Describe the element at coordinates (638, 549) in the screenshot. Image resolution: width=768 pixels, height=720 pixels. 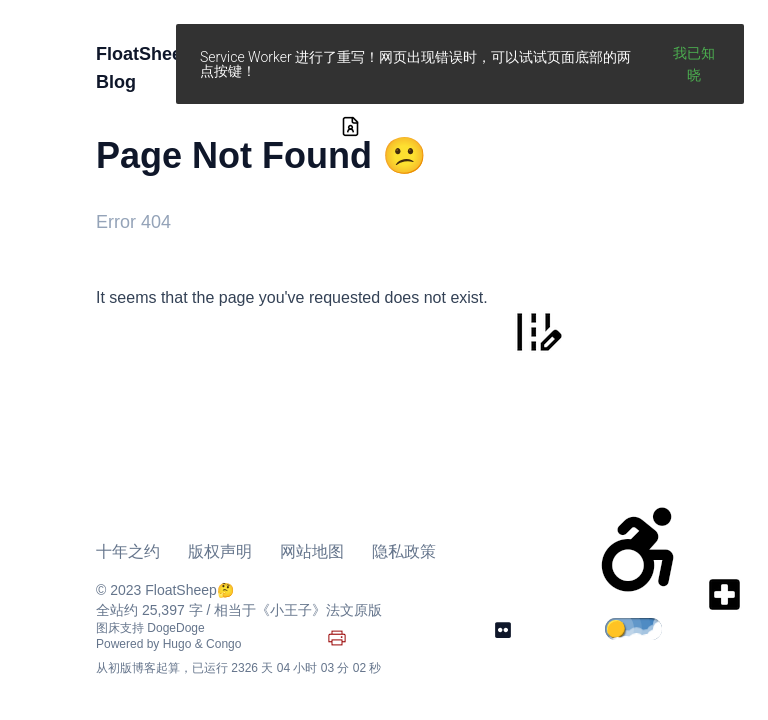
I see `indicates wheelchair accessible route or facility` at that location.